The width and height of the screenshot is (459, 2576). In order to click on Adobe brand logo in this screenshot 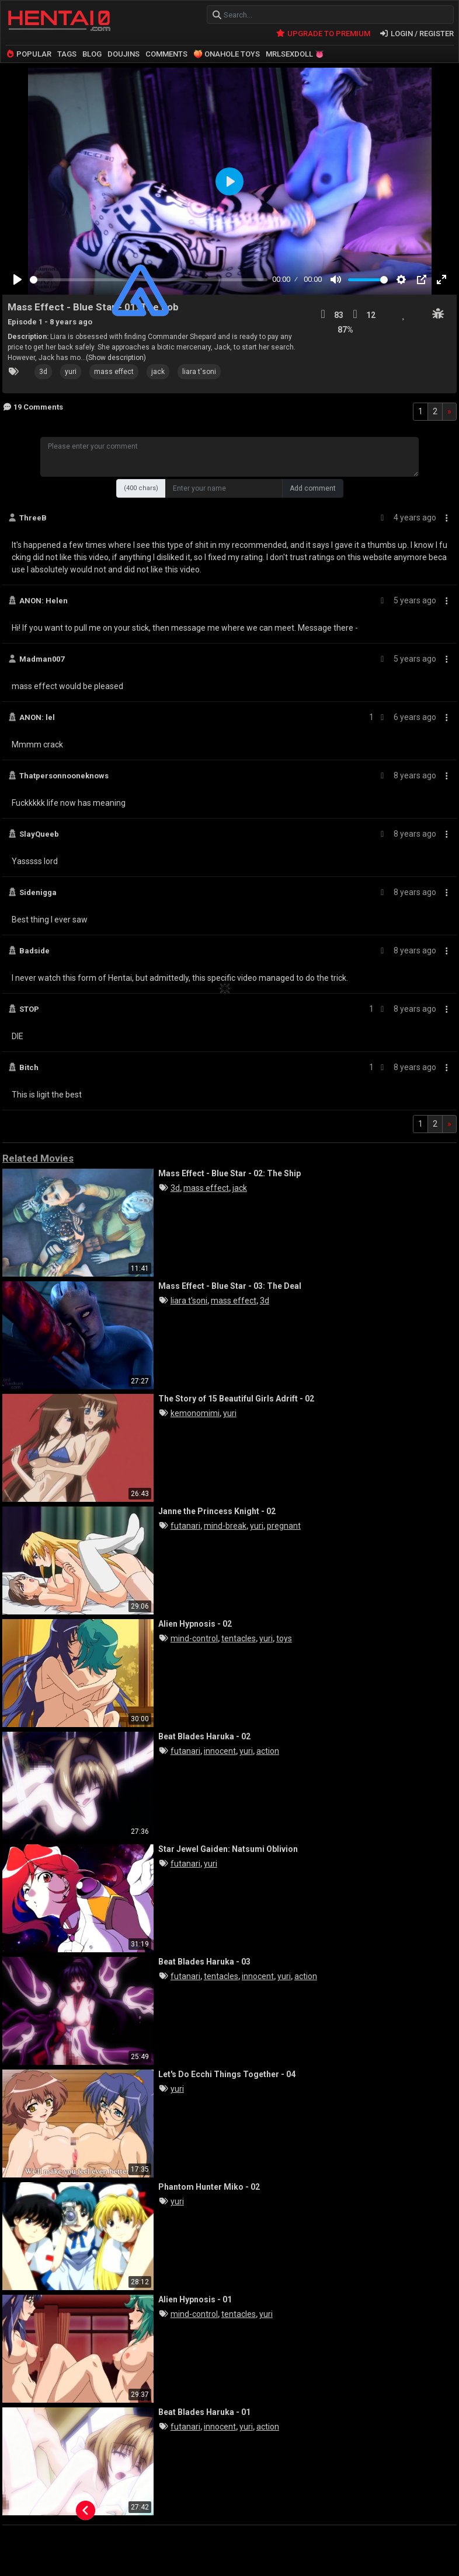, I will do `click(140, 290)`.